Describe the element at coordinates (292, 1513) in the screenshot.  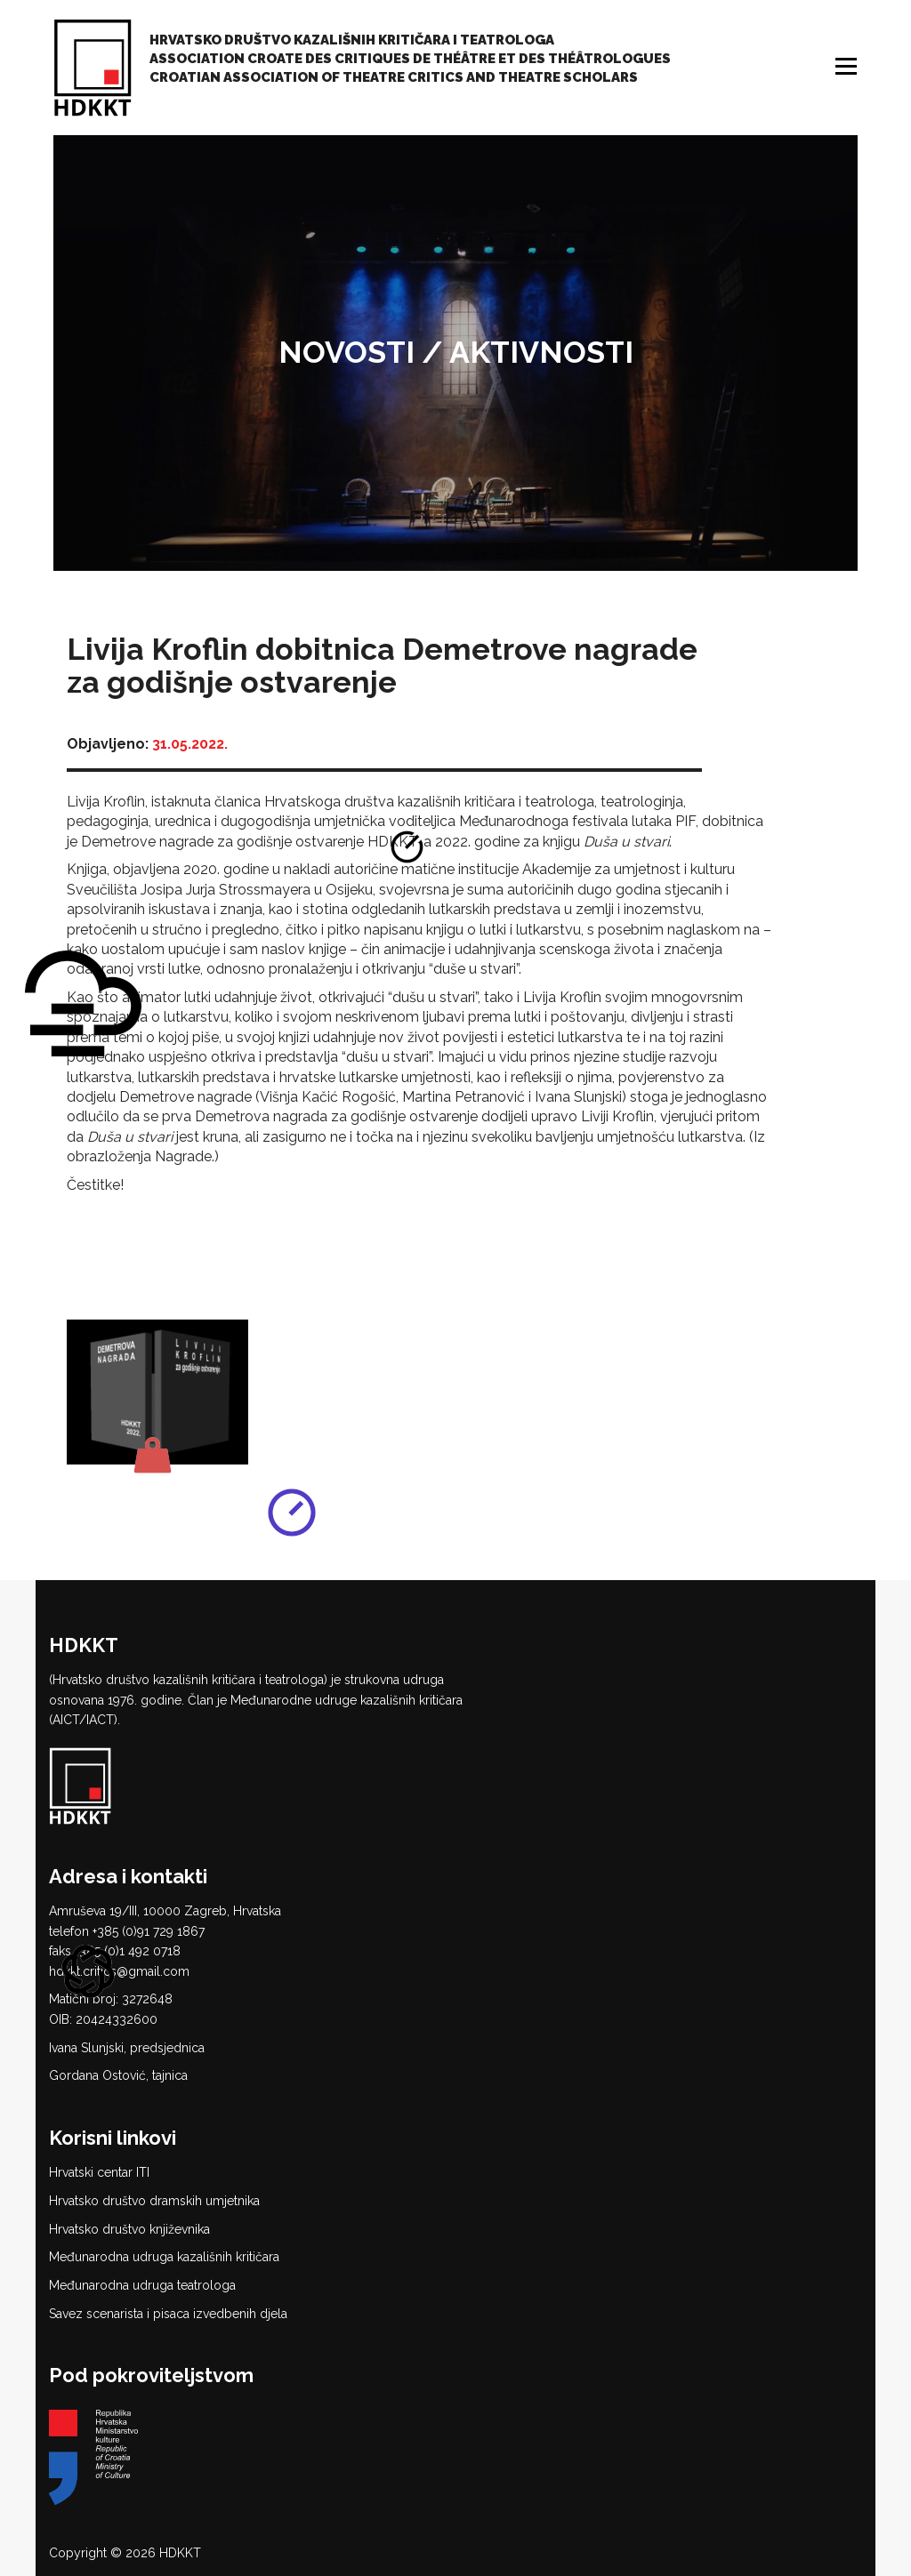
I see `set a countdown timer` at that location.